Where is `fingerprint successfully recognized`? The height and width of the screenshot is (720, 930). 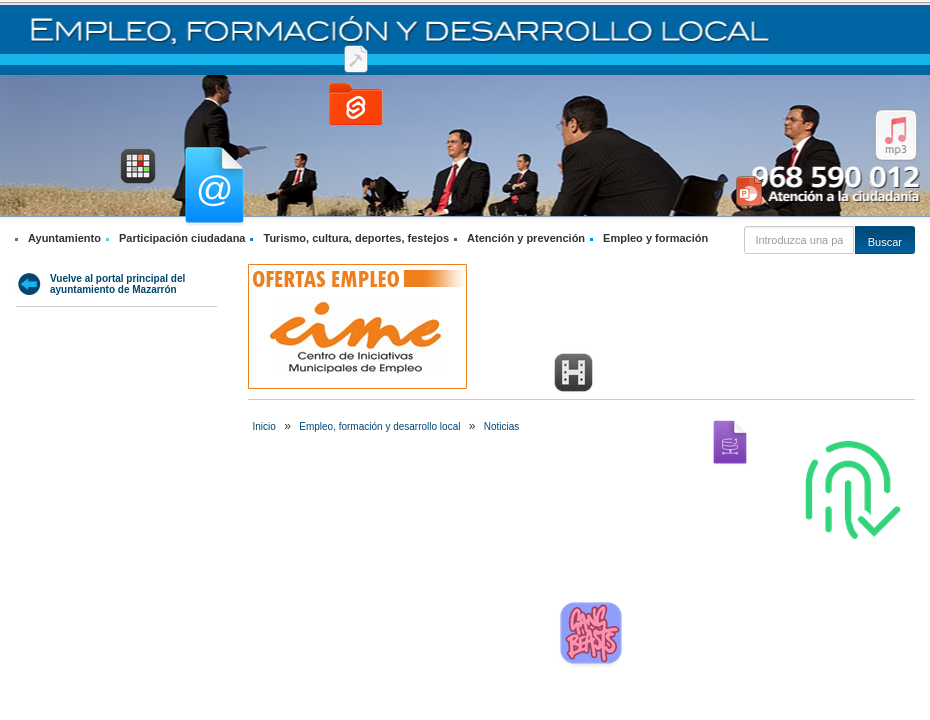 fingerprint successfully recognized is located at coordinates (853, 490).